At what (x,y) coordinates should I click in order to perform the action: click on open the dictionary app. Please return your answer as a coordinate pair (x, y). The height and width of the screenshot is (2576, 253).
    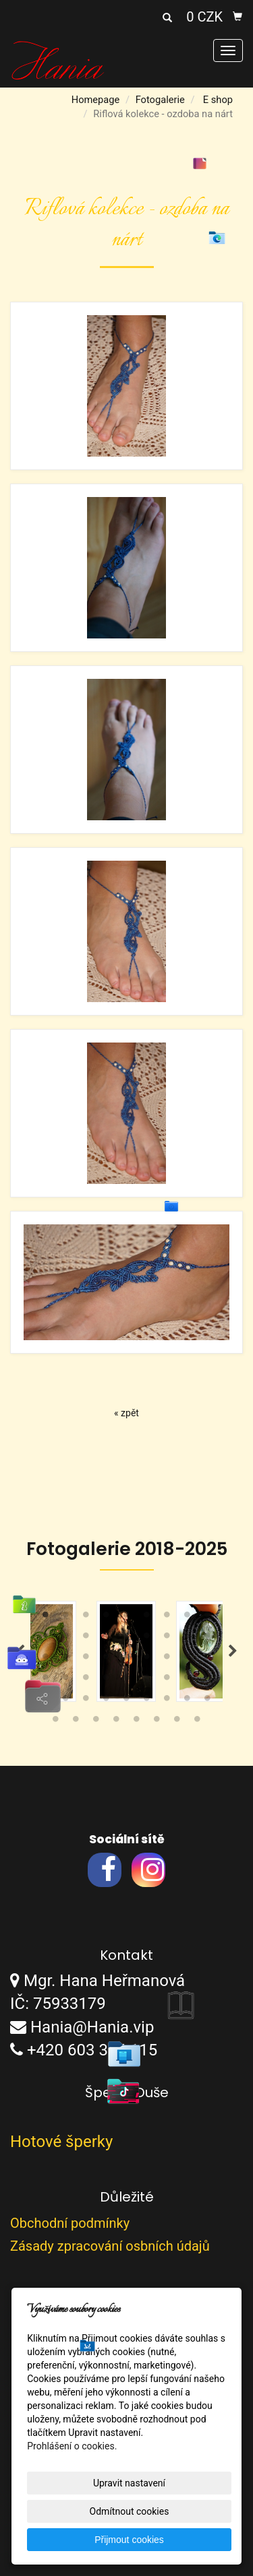
    Looking at the image, I should click on (181, 2005).